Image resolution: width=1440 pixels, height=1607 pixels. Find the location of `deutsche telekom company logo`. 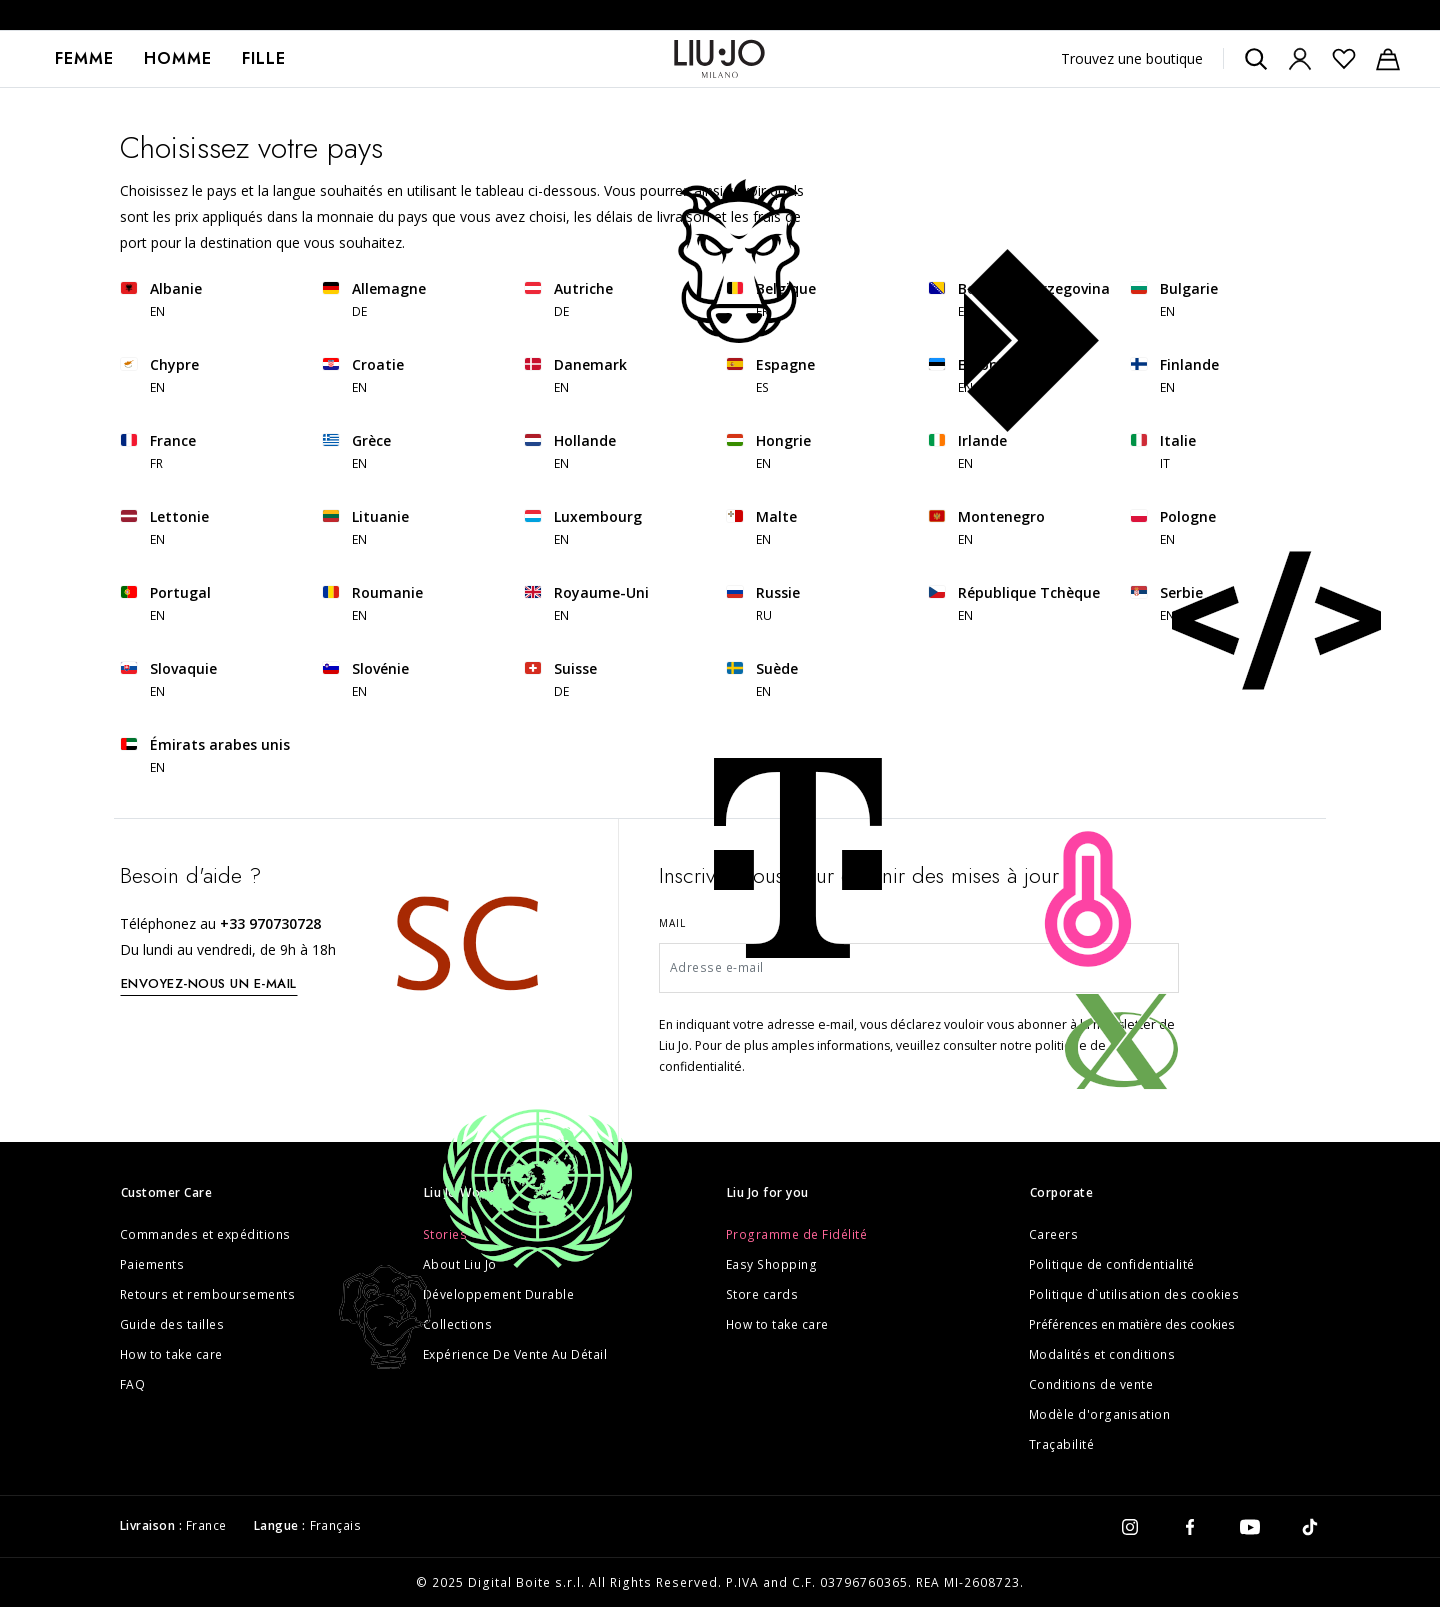

deutsche telekom company logo is located at coordinates (798, 858).